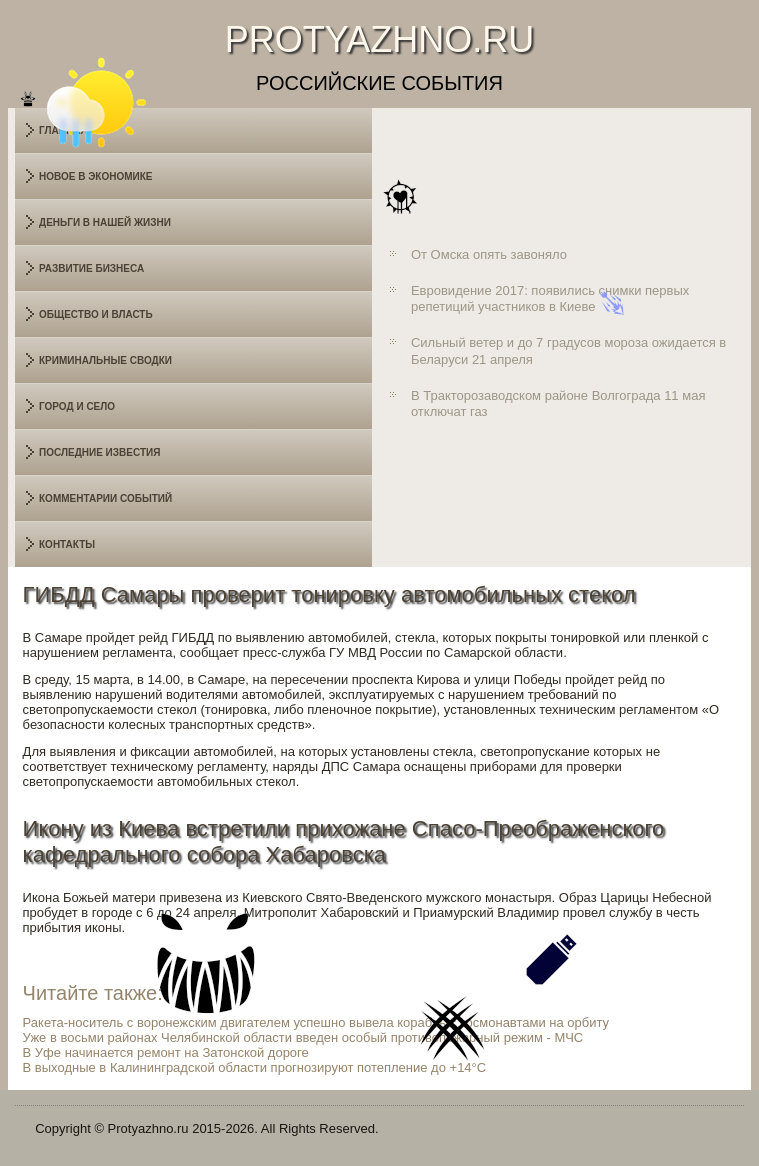  What do you see at coordinates (552, 959) in the screenshot?
I see `access external storage device` at bounding box center [552, 959].